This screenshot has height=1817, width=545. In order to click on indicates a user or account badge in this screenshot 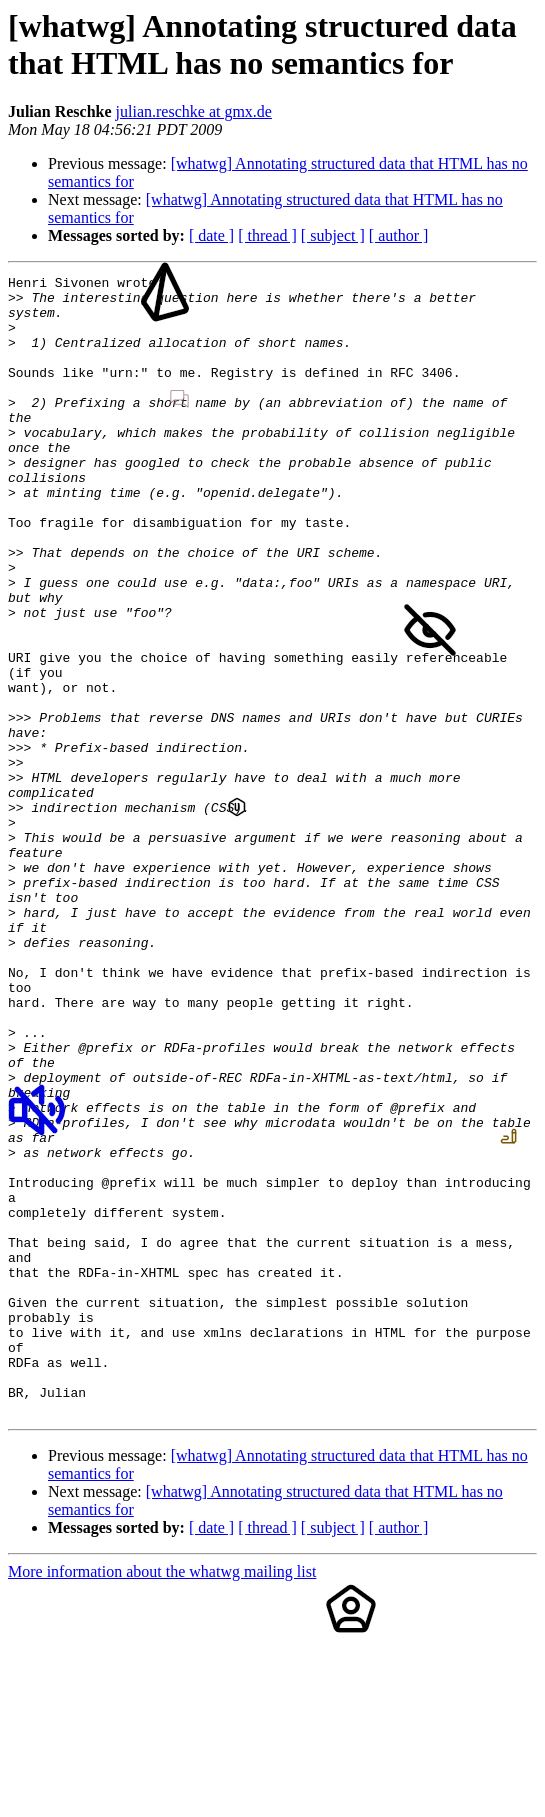, I will do `click(237, 807)`.